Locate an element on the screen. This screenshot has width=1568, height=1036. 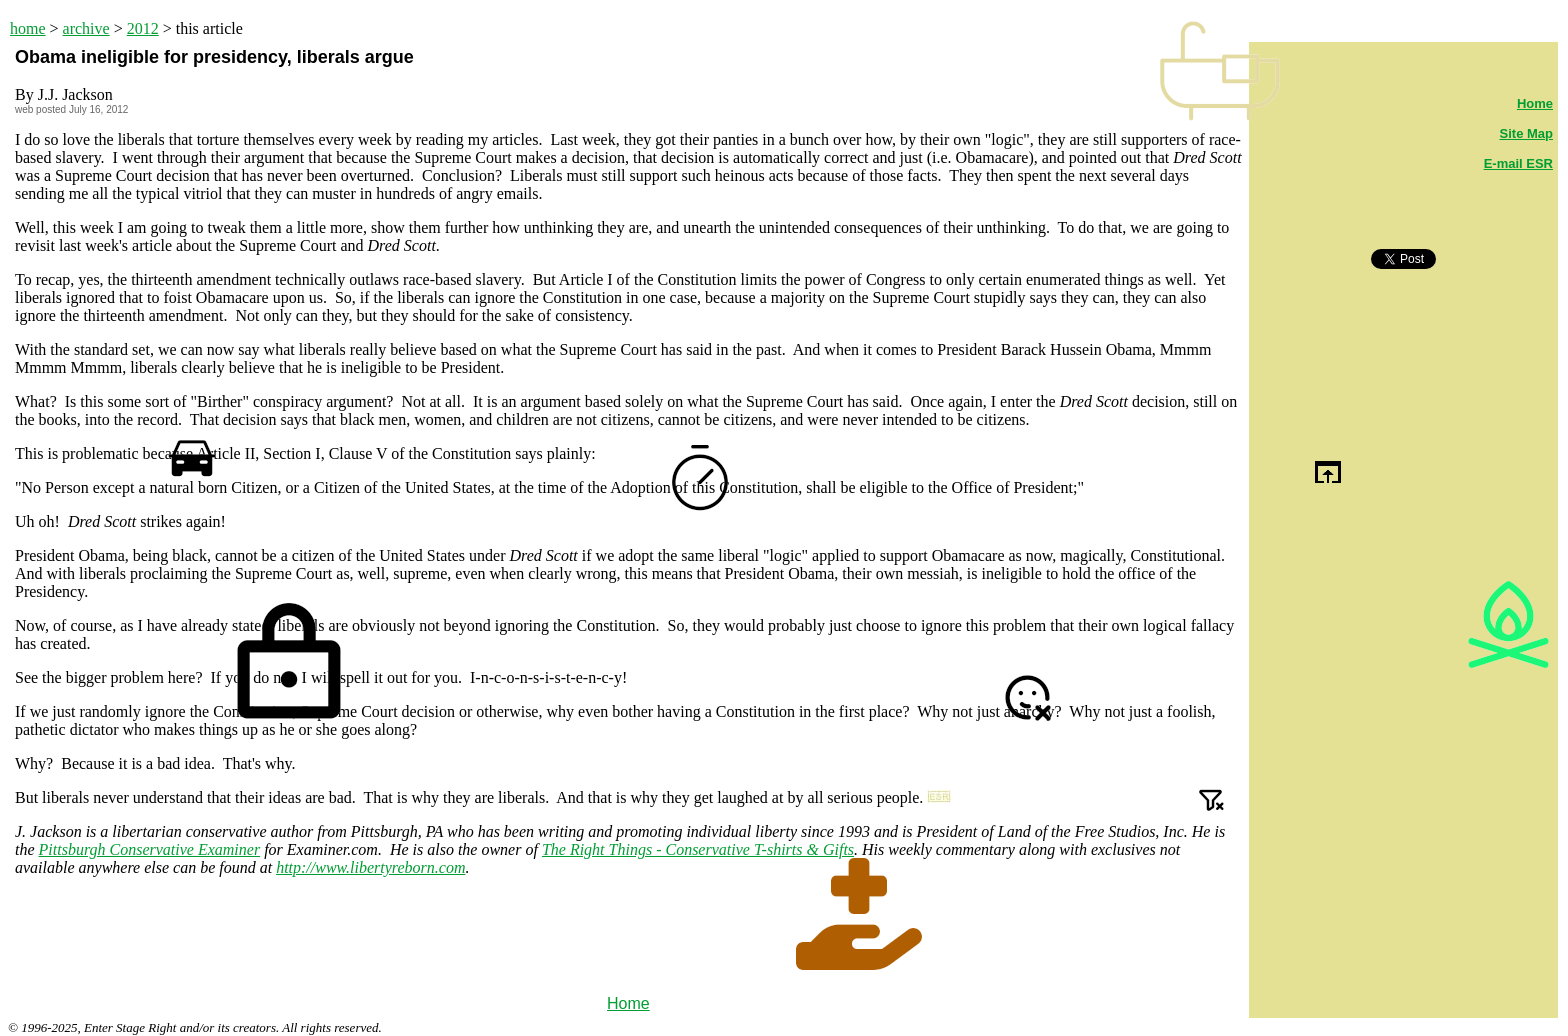
start or set a timer is located at coordinates (700, 480).